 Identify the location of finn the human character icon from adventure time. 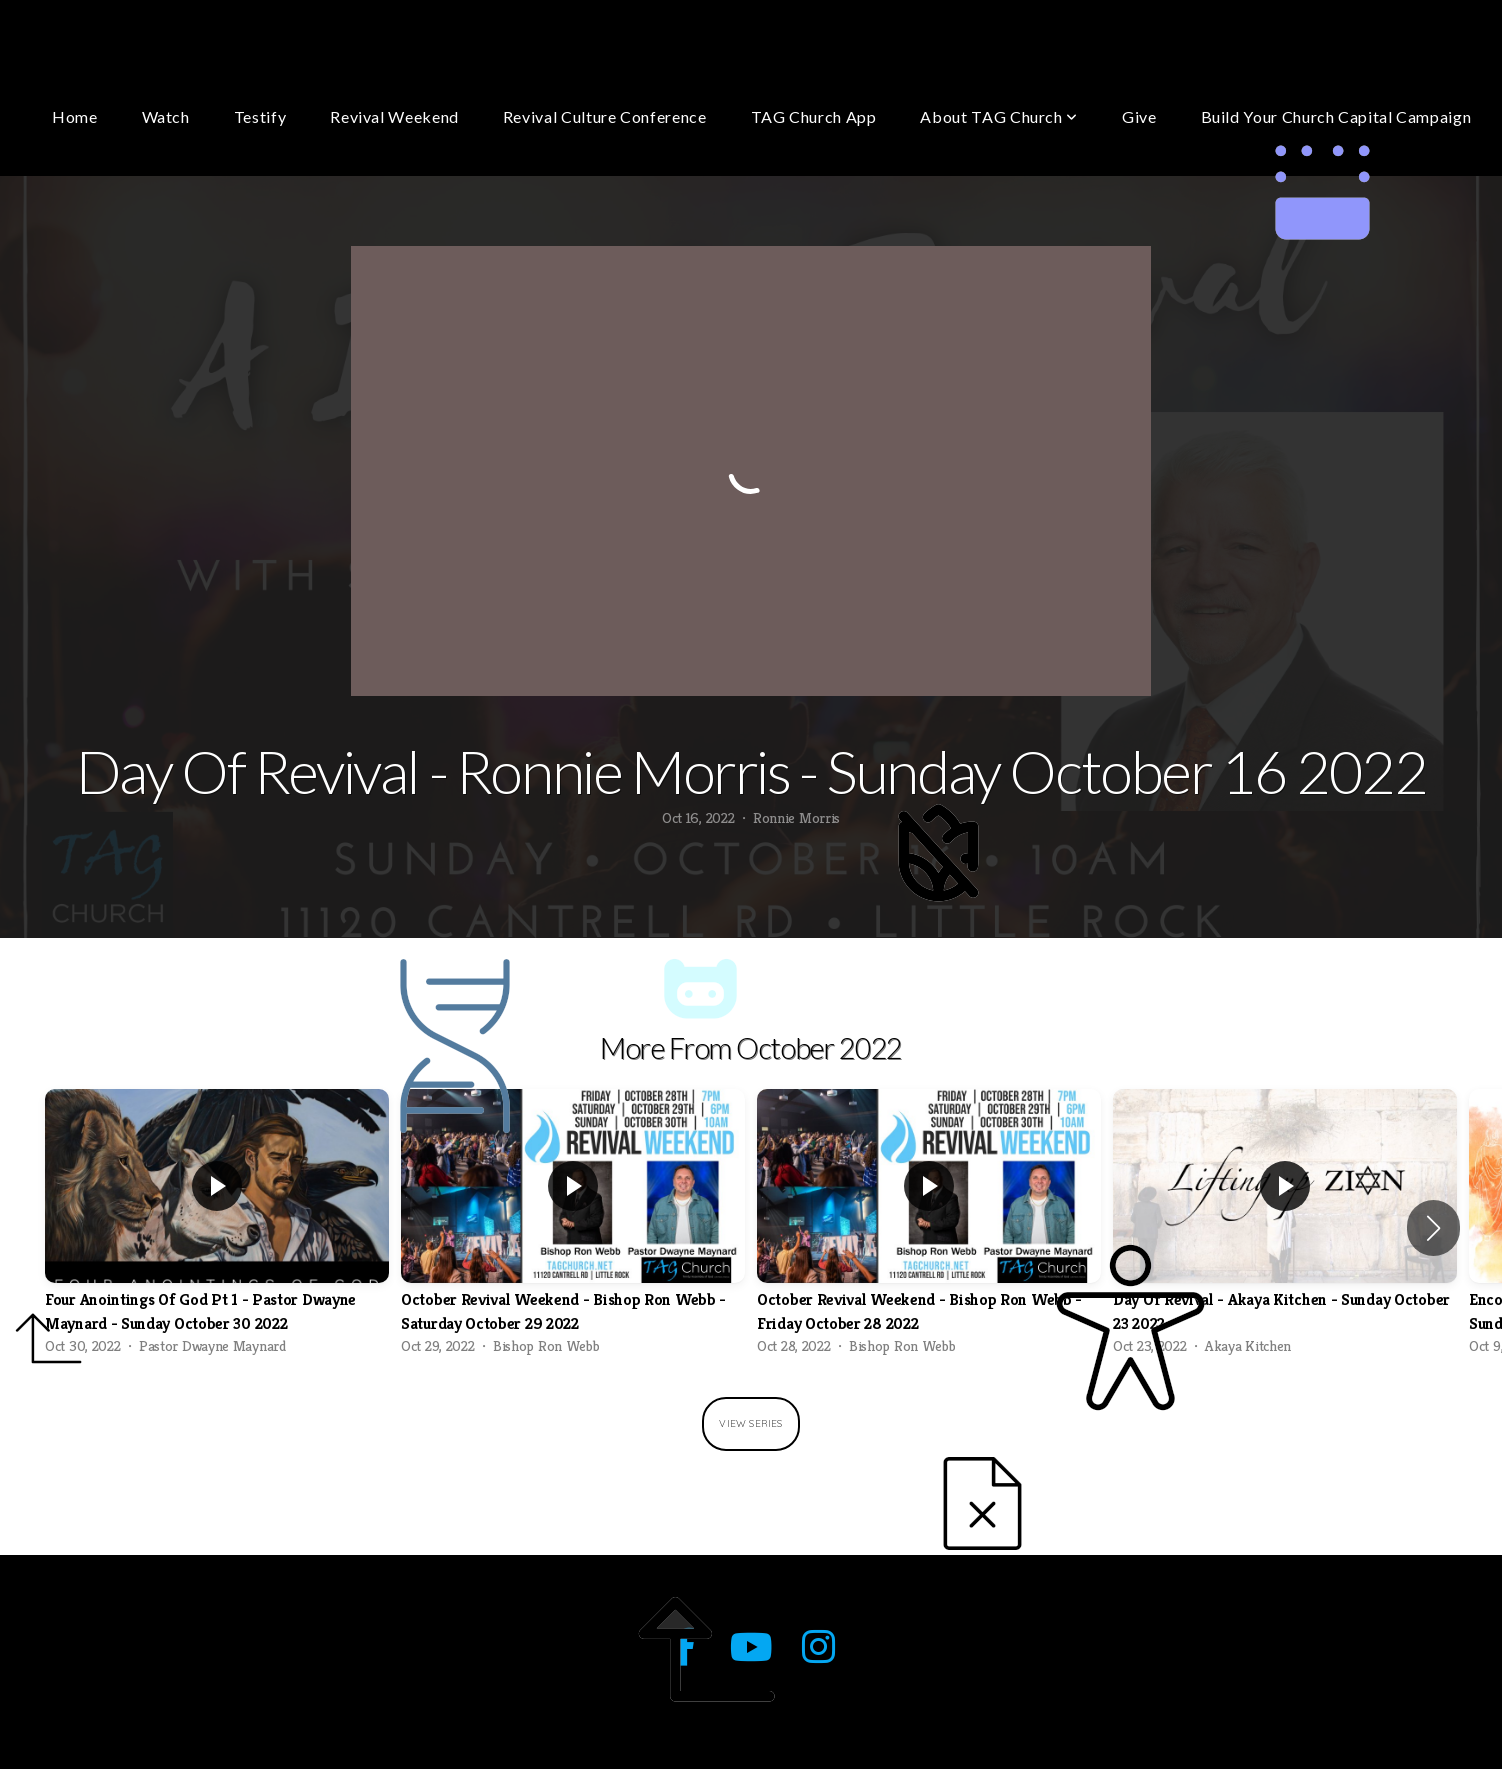
(700, 987).